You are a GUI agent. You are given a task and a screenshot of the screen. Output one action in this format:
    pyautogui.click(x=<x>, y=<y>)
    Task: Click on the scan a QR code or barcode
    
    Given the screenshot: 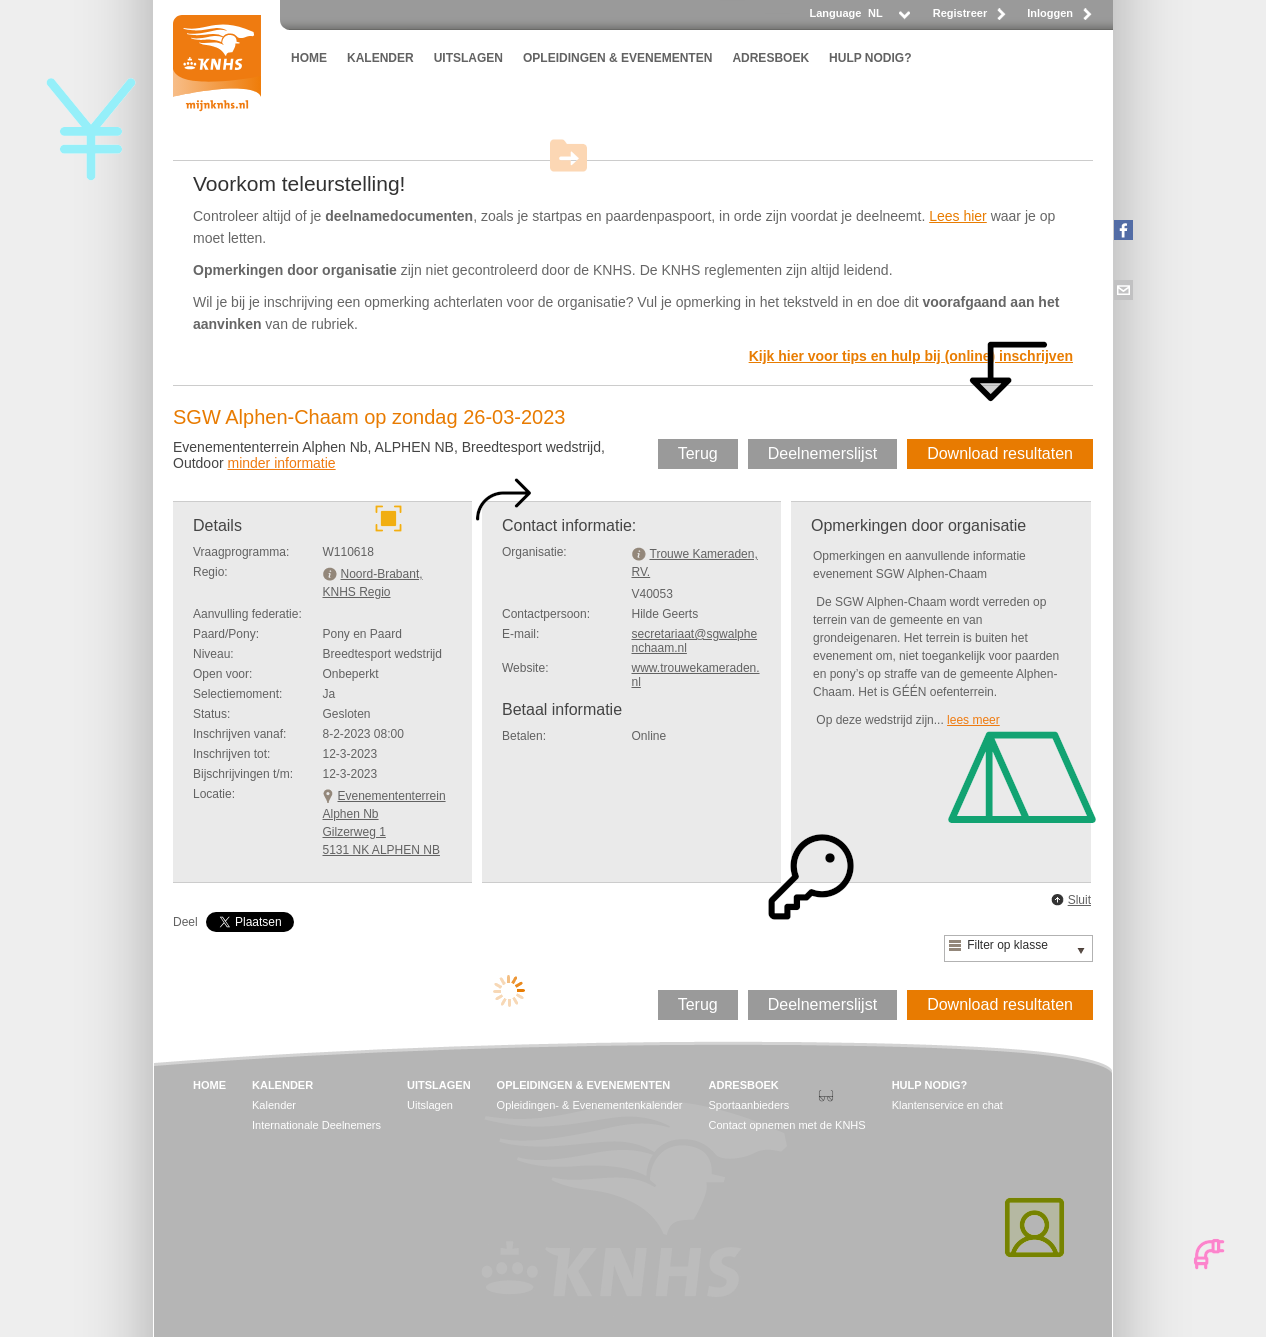 What is the action you would take?
    pyautogui.click(x=388, y=518)
    